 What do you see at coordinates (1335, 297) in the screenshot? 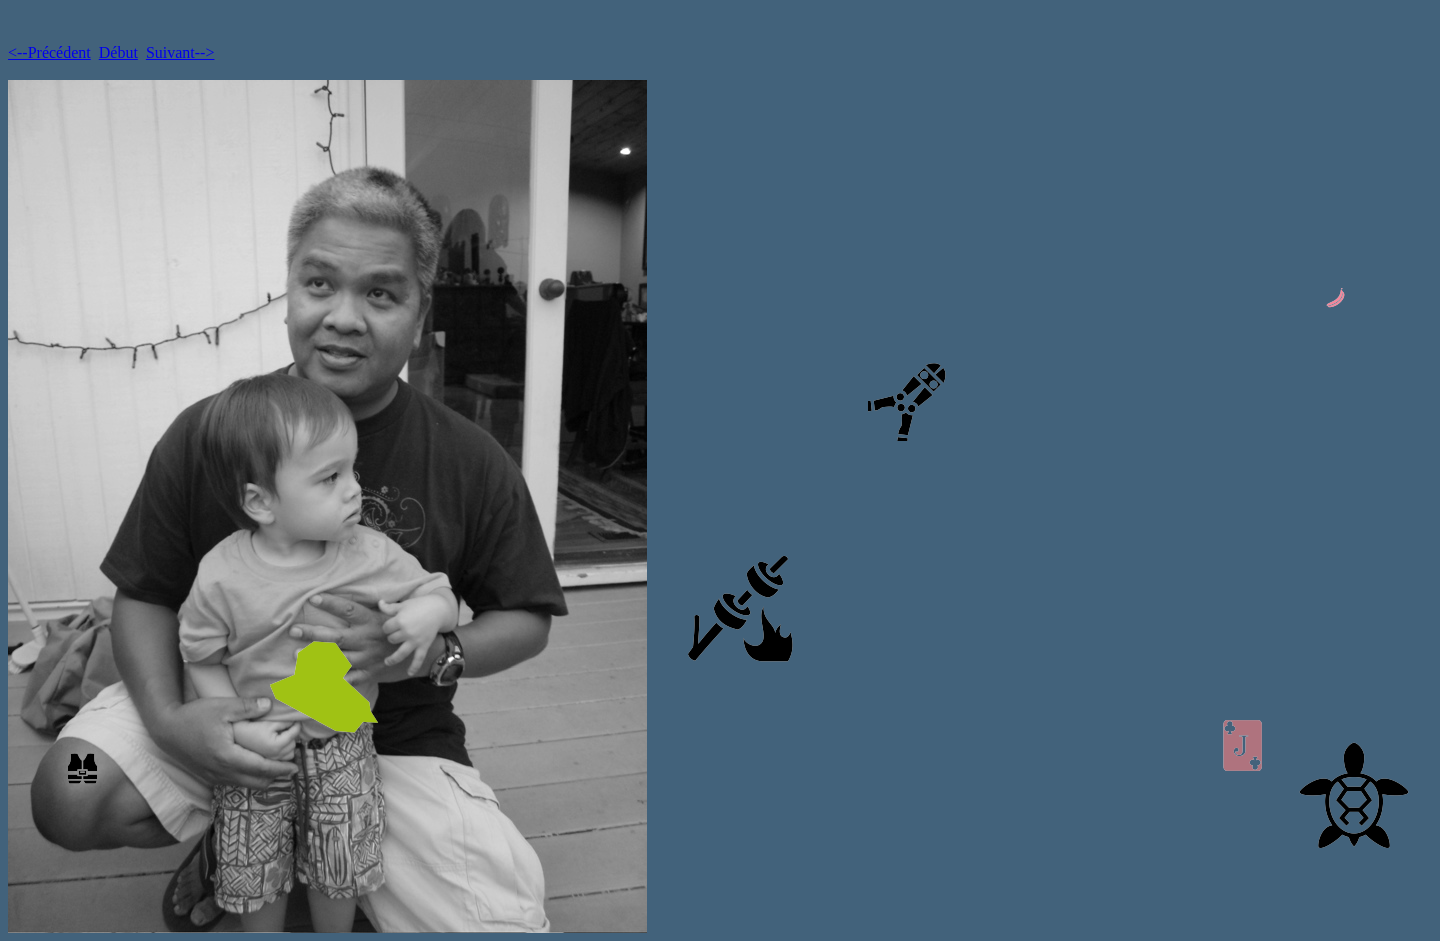
I see `indicates banana or tropical fruit category` at bounding box center [1335, 297].